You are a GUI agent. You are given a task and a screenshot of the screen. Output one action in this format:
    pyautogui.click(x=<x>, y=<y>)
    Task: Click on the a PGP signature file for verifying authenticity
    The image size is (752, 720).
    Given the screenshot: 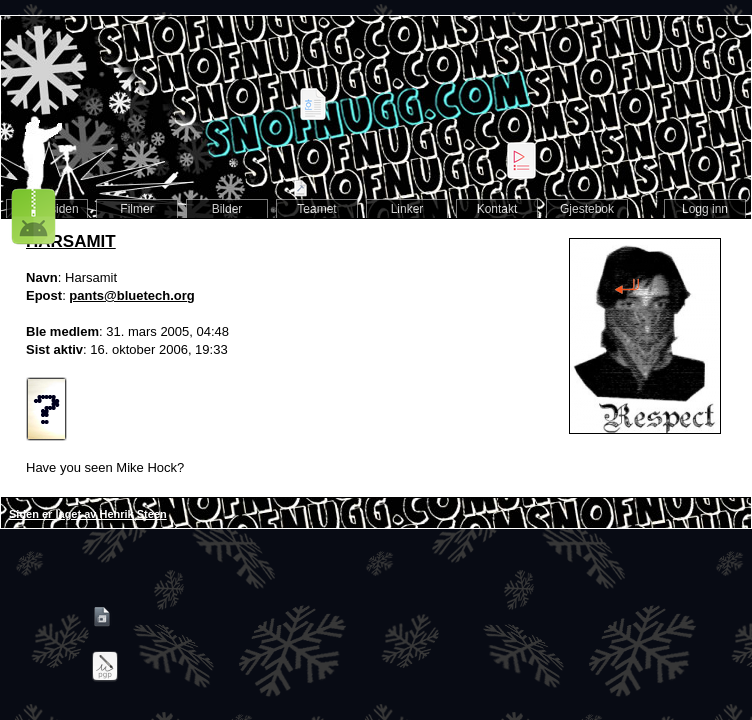 What is the action you would take?
    pyautogui.click(x=105, y=666)
    